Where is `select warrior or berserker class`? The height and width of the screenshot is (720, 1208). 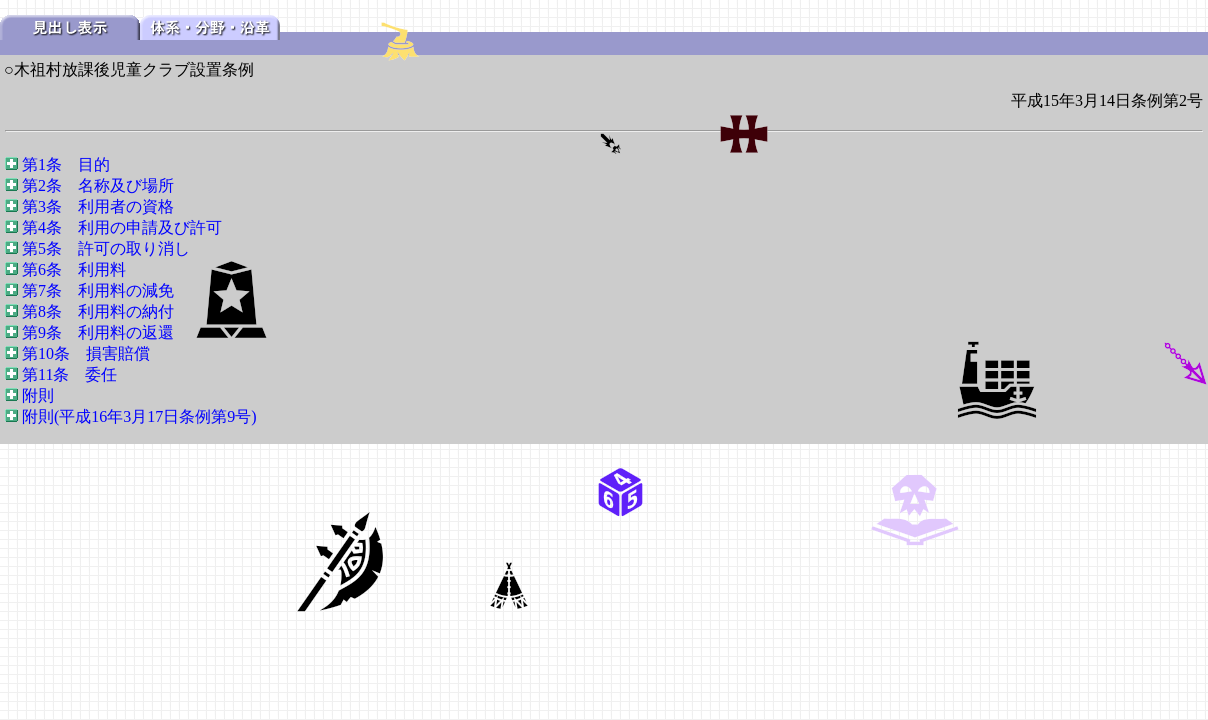 select warrior or berserker class is located at coordinates (337, 561).